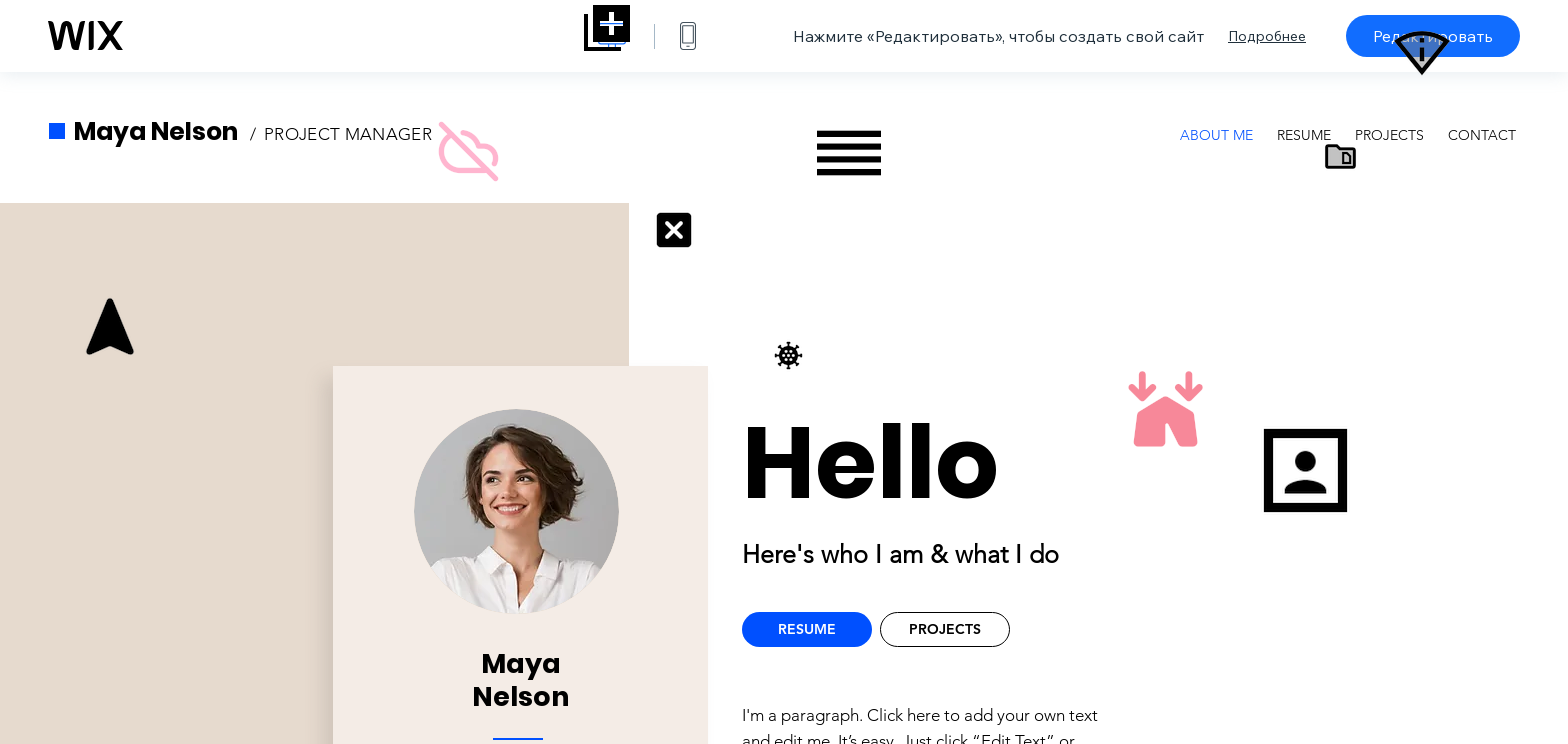 This screenshot has height=744, width=1568. Describe the element at coordinates (1305, 470) in the screenshot. I see `switch to portrait orientation mode` at that location.